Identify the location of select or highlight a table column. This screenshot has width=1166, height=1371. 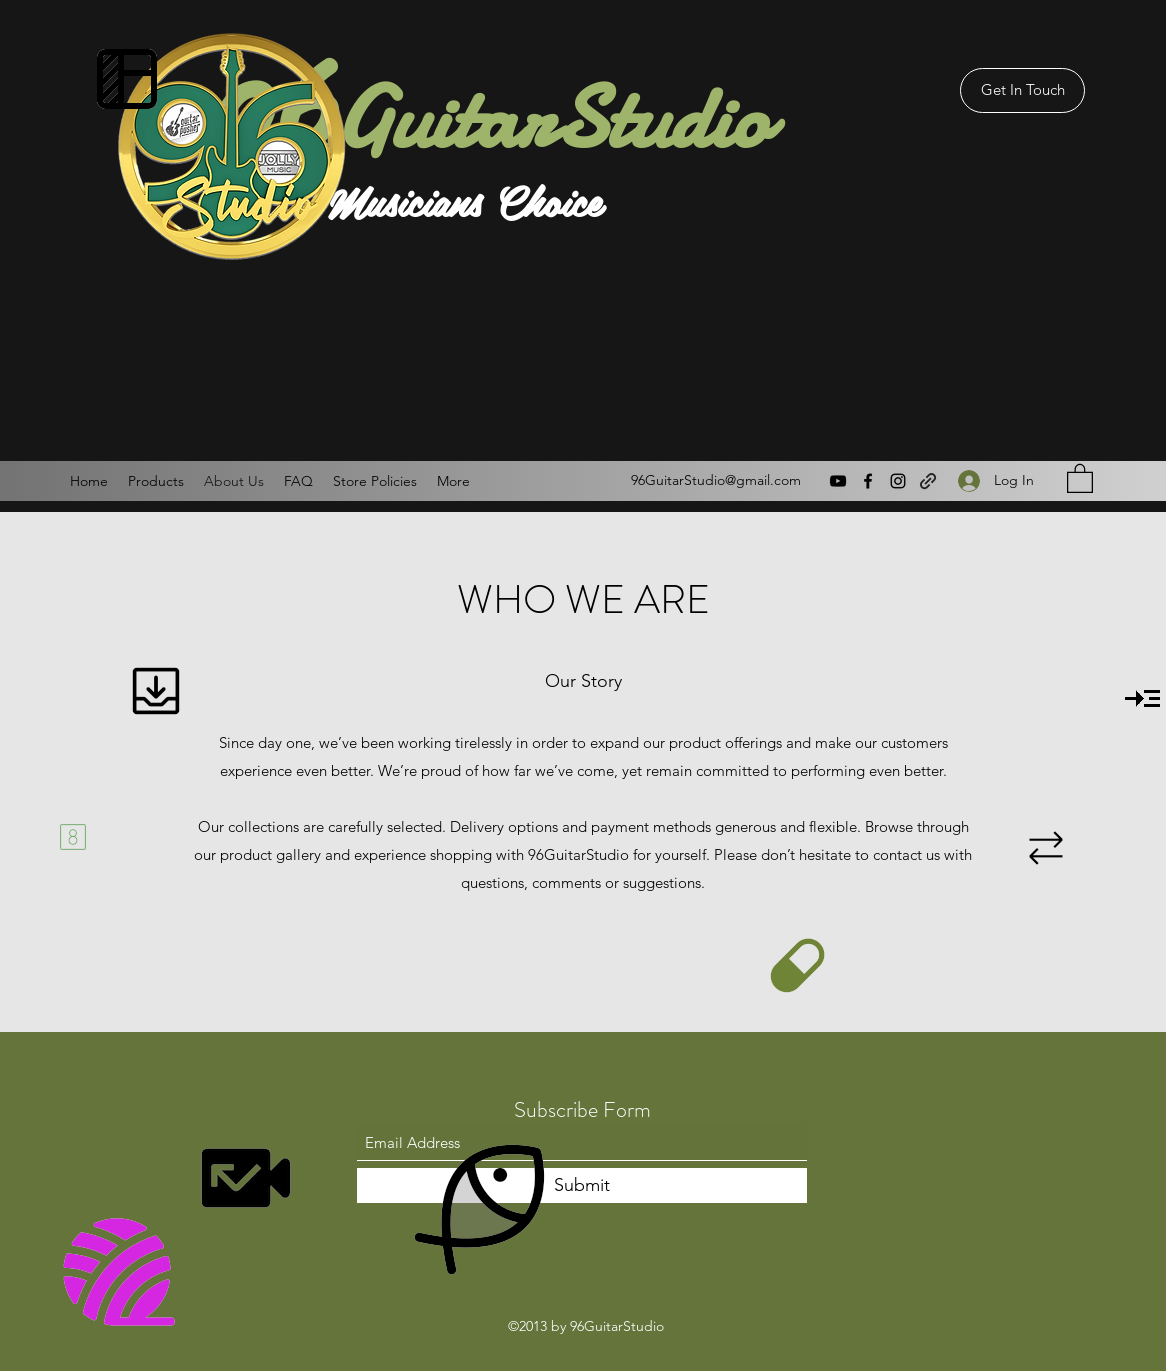
(127, 79).